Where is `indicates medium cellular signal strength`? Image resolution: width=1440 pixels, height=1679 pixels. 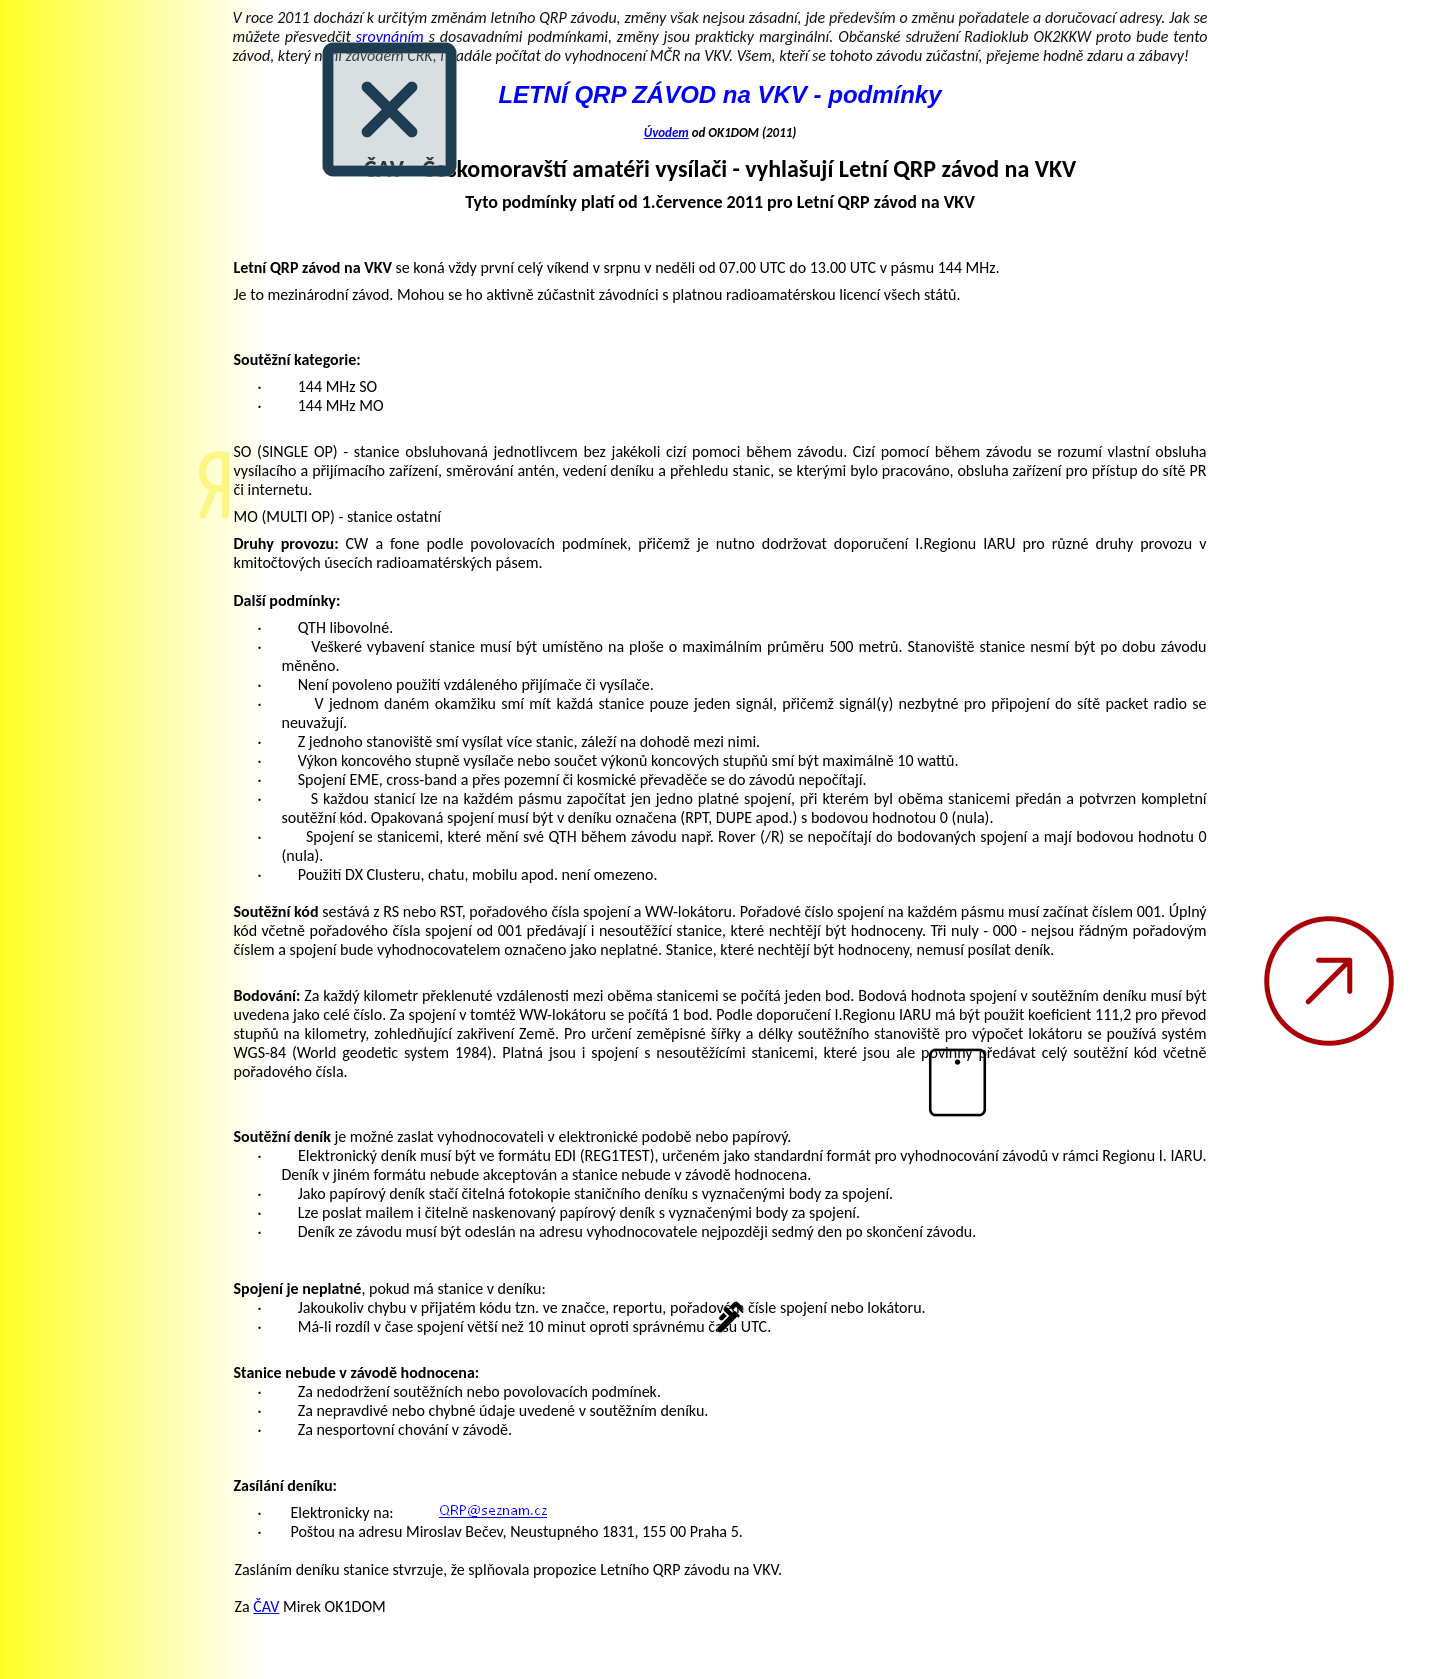 indicates medium cellular signal strength is located at coordinates (345, 817).